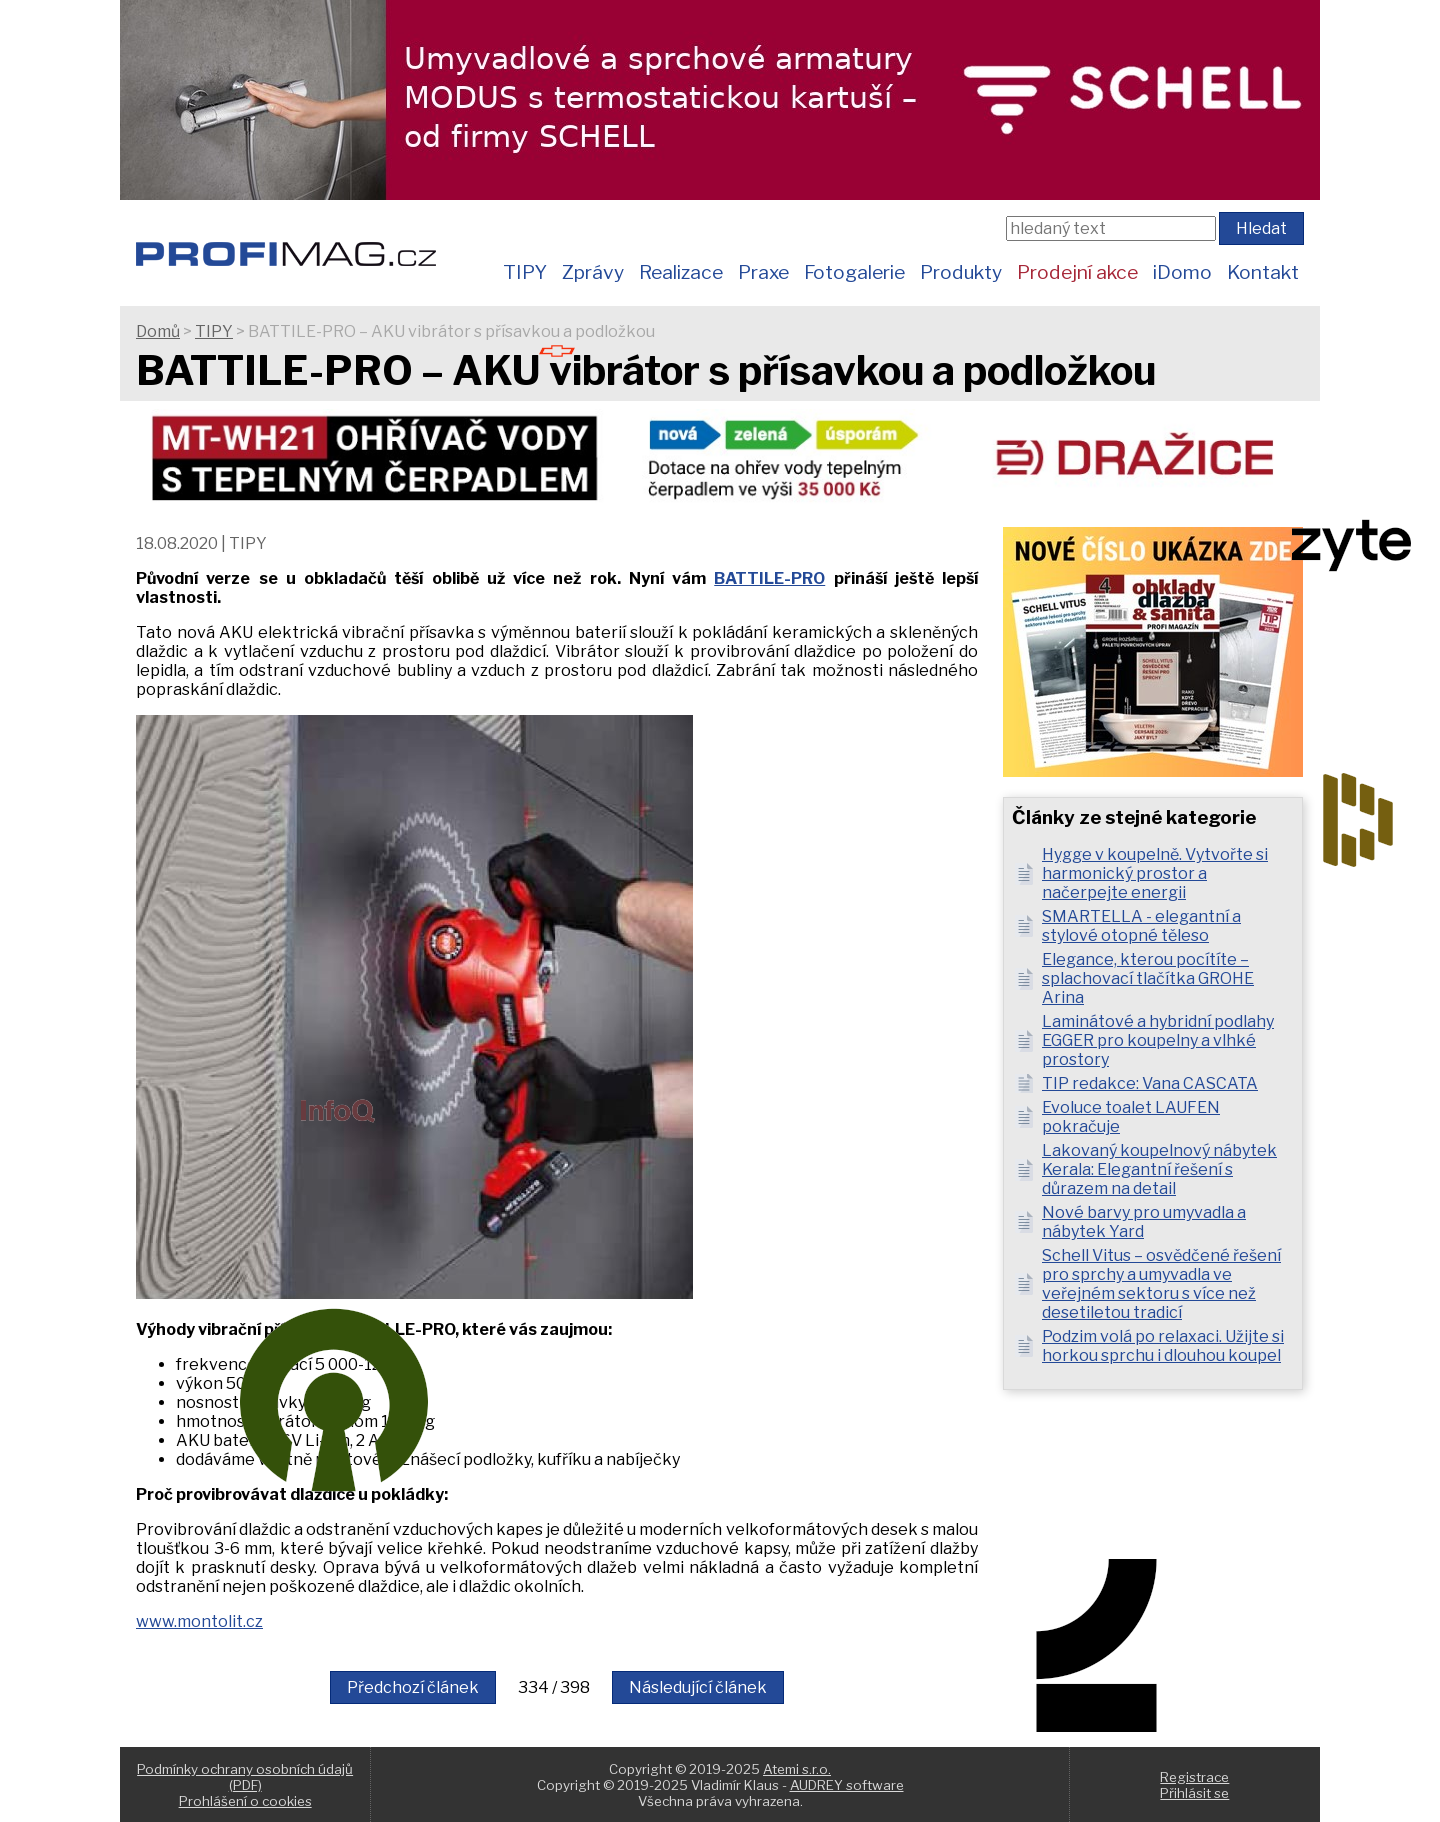 The height and width of the screenshot is (1822, 1440). What do you see at coordinates (1358, 820) in the screenshot?
I see `open dashlane password manager` at bounding box center [1358, 820].